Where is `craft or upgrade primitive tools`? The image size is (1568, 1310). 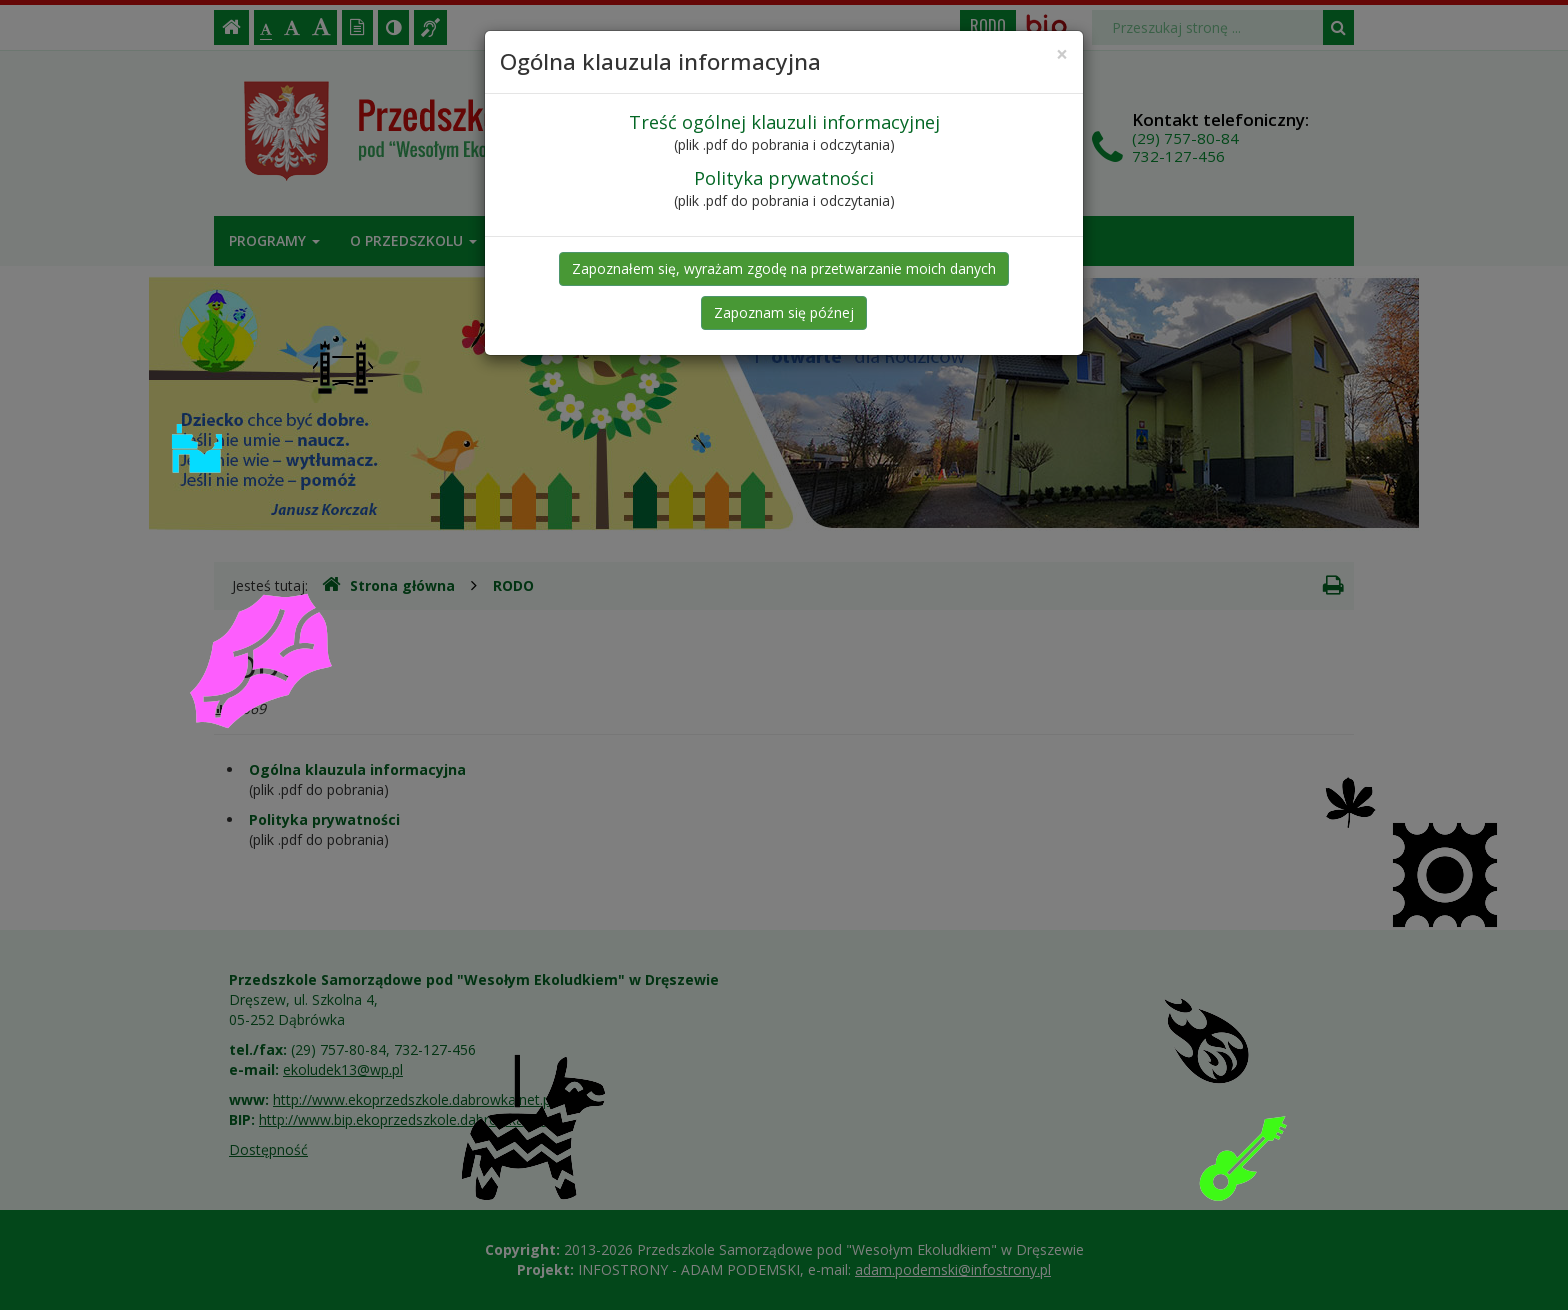 craft or upgrade primitive tools is located at coordinates (261, 661).